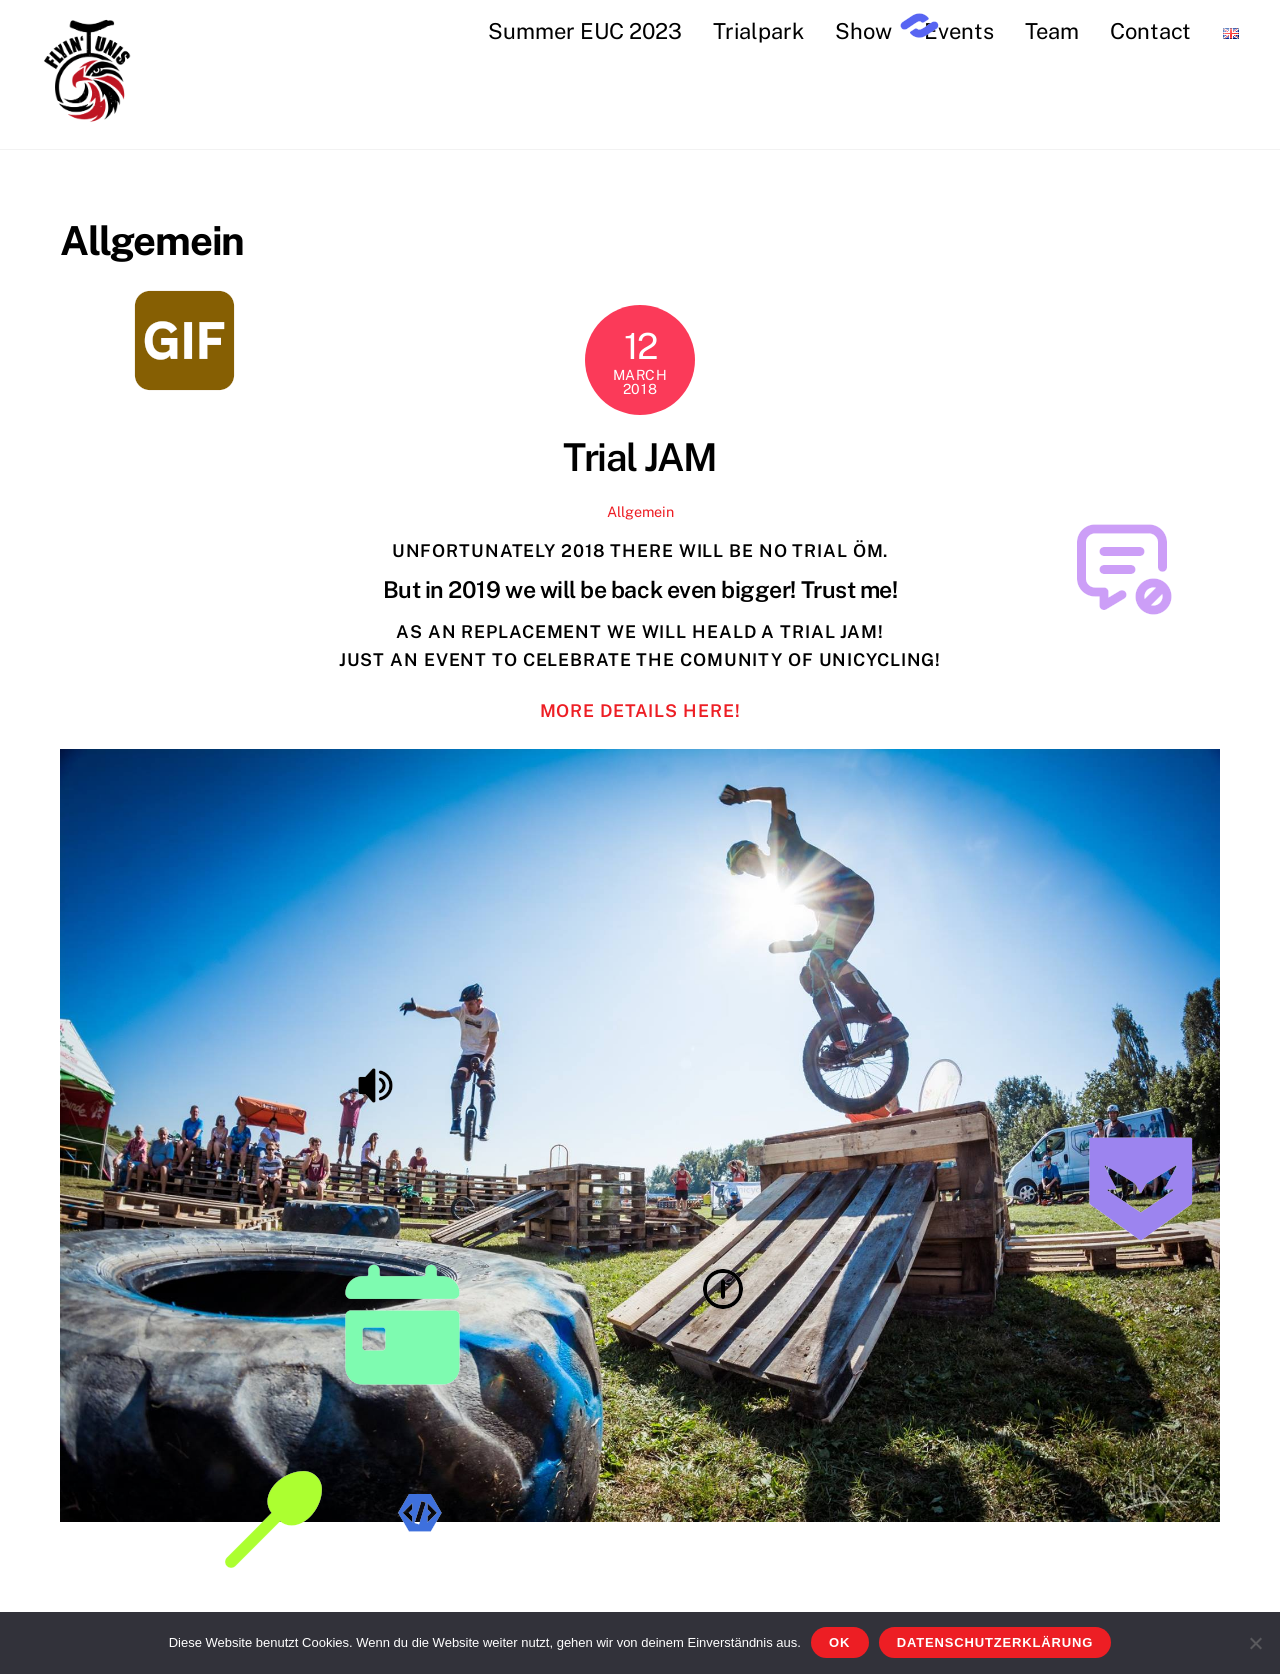 The height and width of the screenshot is (1674, 1280). Describe the element at coordinates (919, 25) in the screenshot. I see `indicates a discord partnered server owner` at that location.